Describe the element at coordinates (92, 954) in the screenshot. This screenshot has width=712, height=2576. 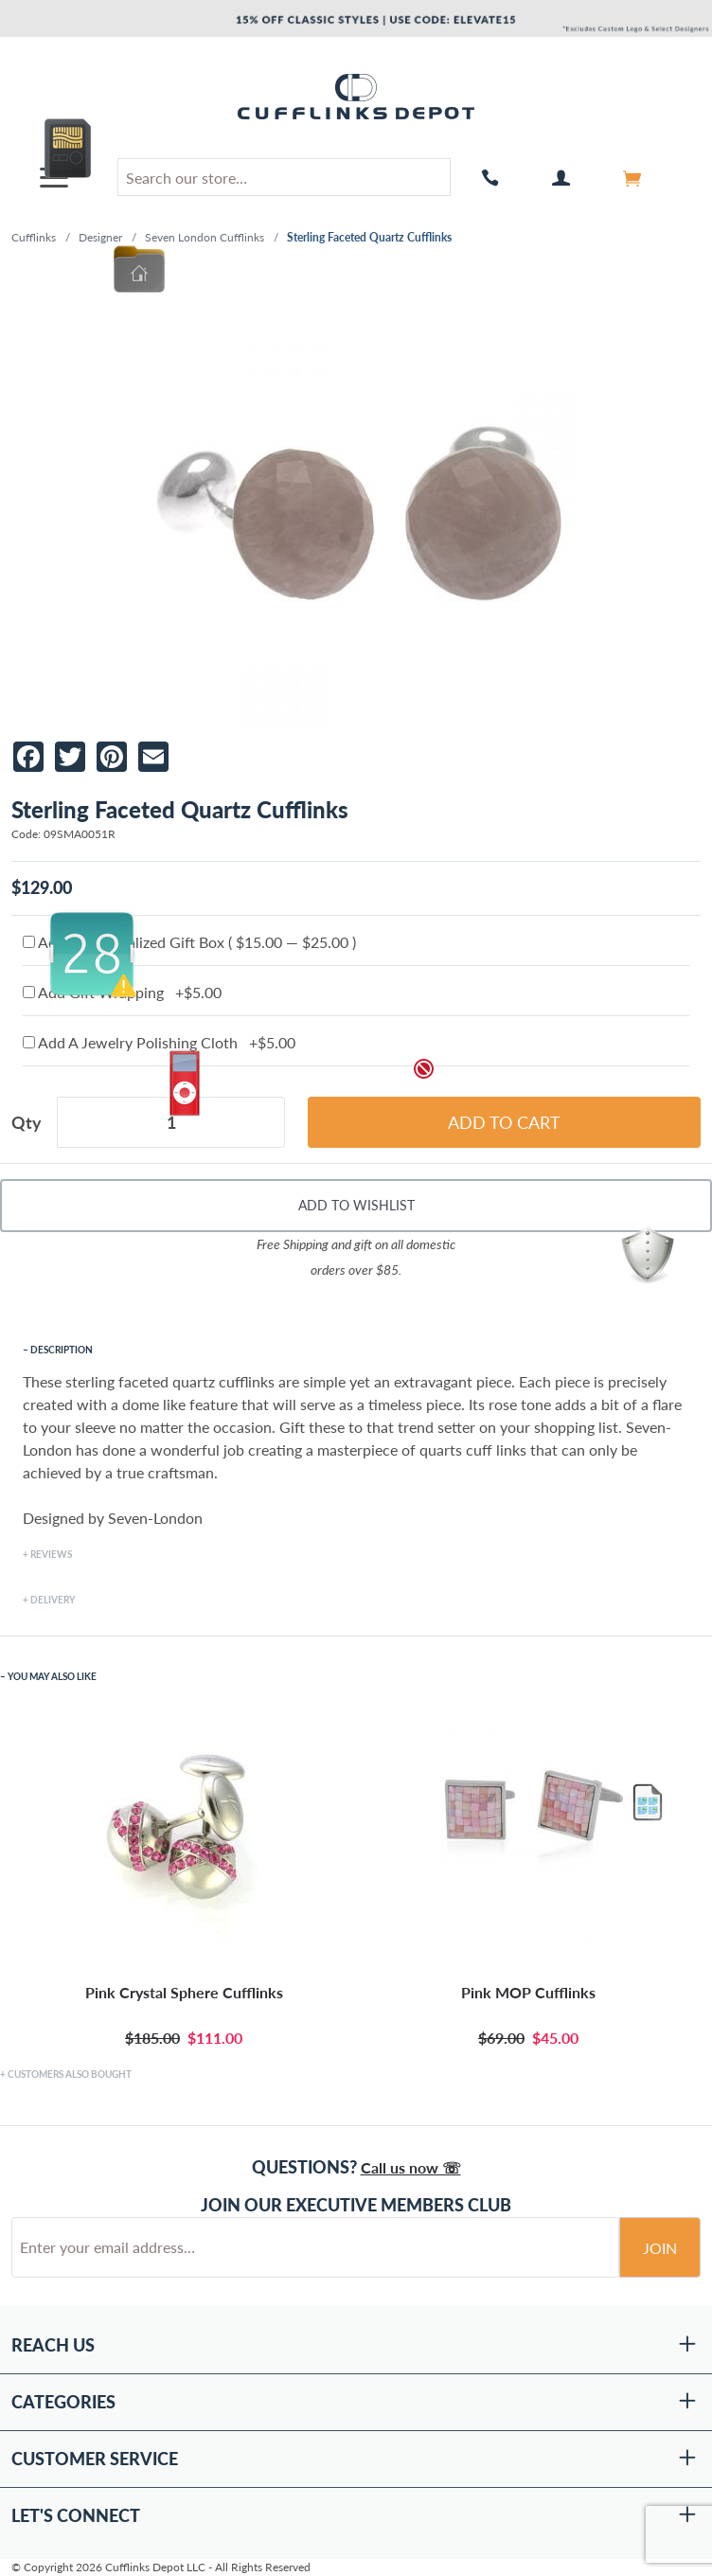
I see `indicates an upcoming appointment or event` at that location.